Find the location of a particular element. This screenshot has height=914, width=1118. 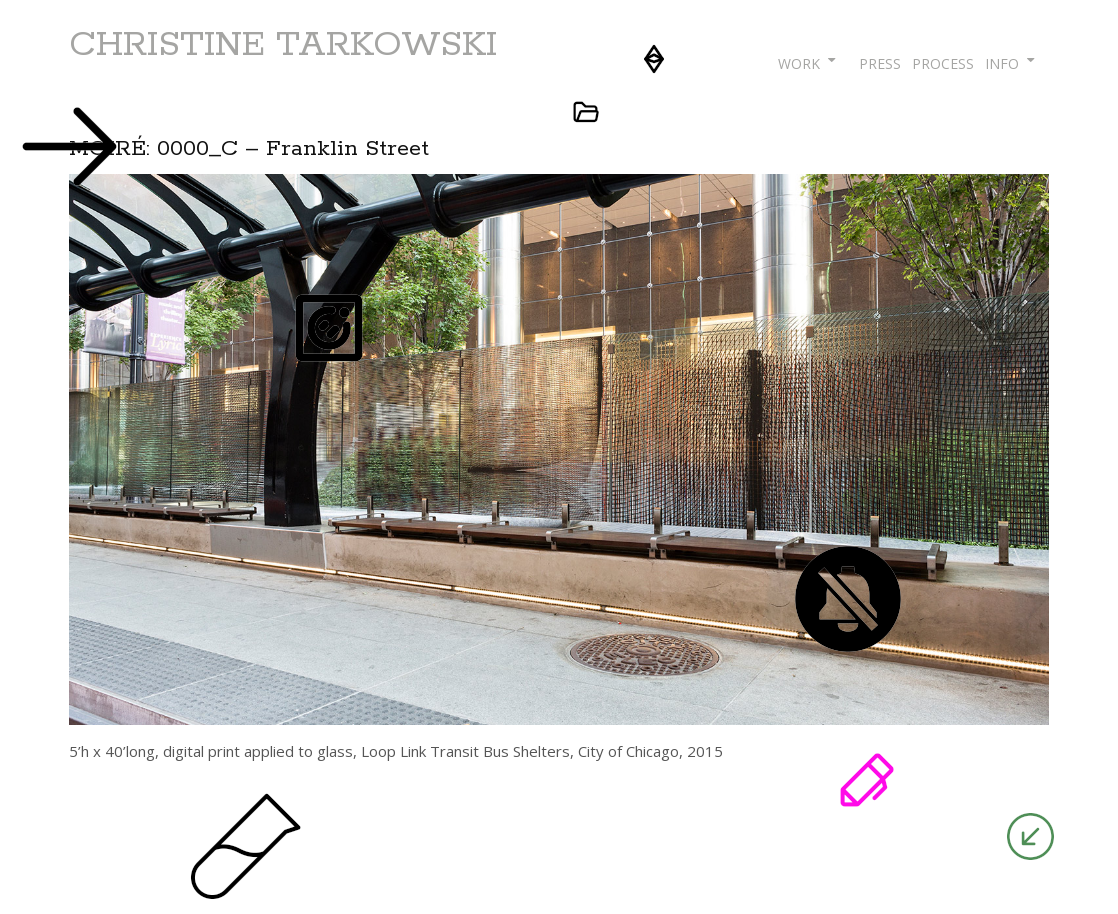

mute notifications is located at coordinates (848, 599).